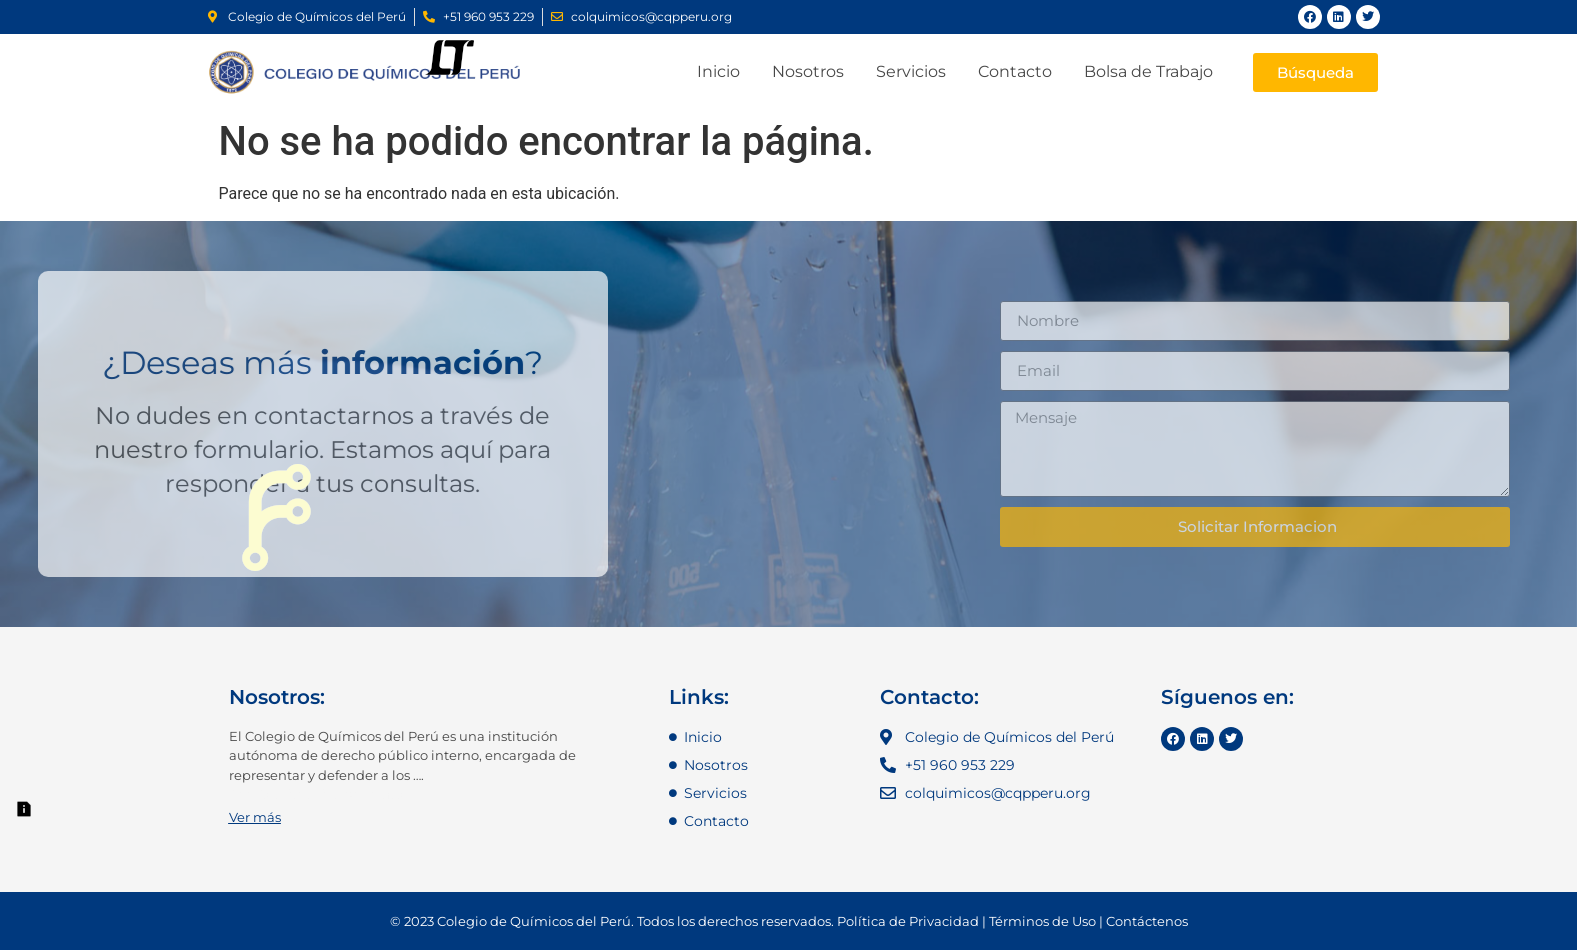 The width and height of the screenshot is (1577, 950). What do you see at coordinates (276, 517) in the screenshot?
I see `open forgejo git repository` at bounding box center [276, 517].